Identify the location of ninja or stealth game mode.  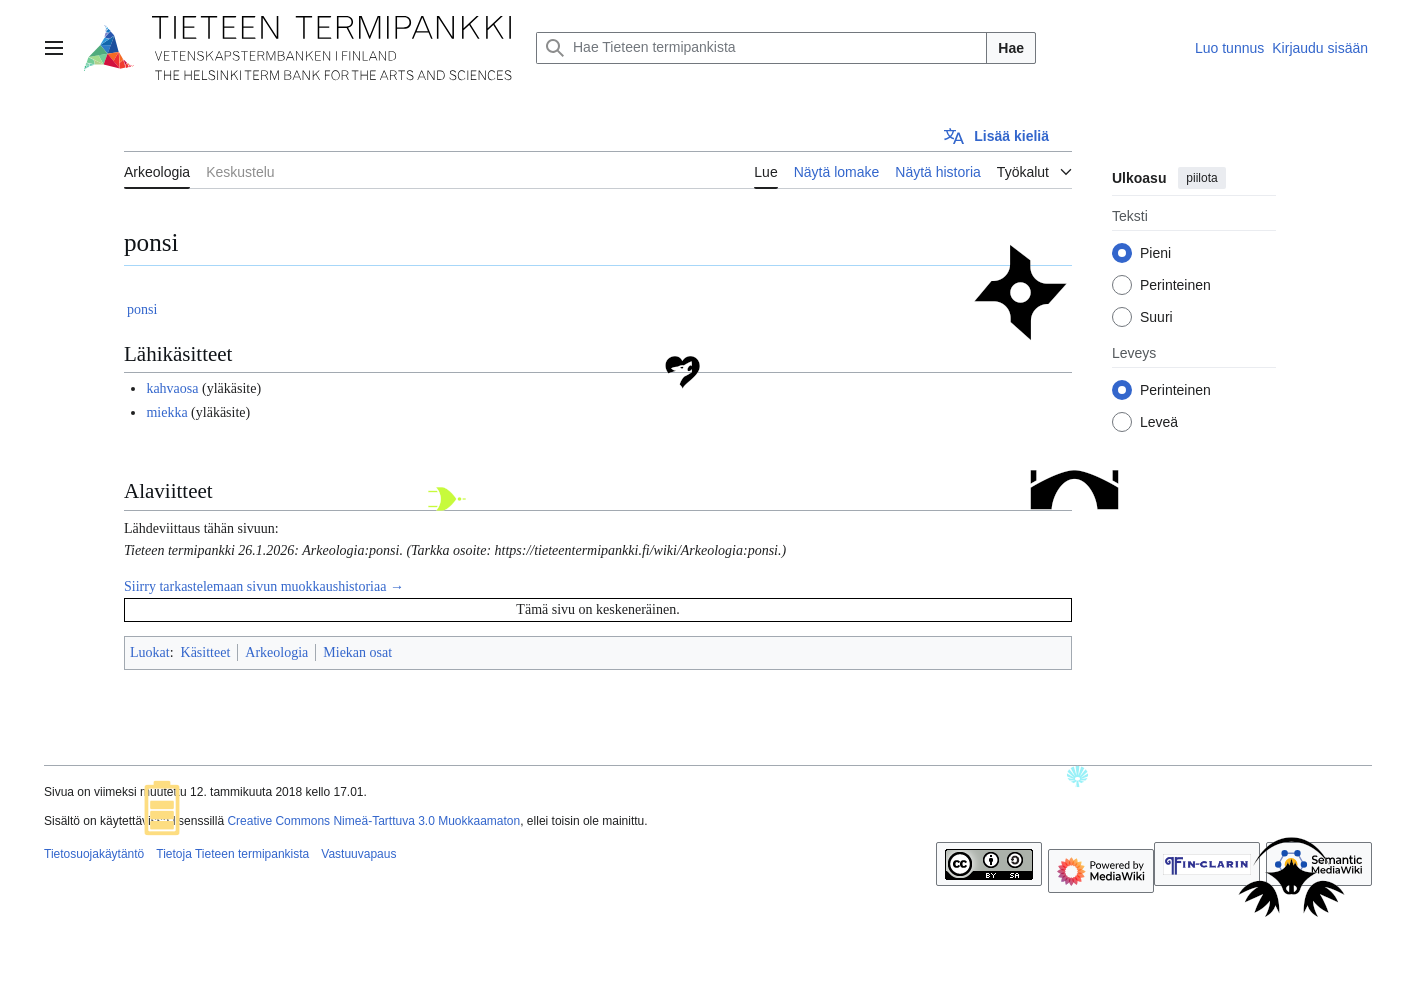
(1020, 292).